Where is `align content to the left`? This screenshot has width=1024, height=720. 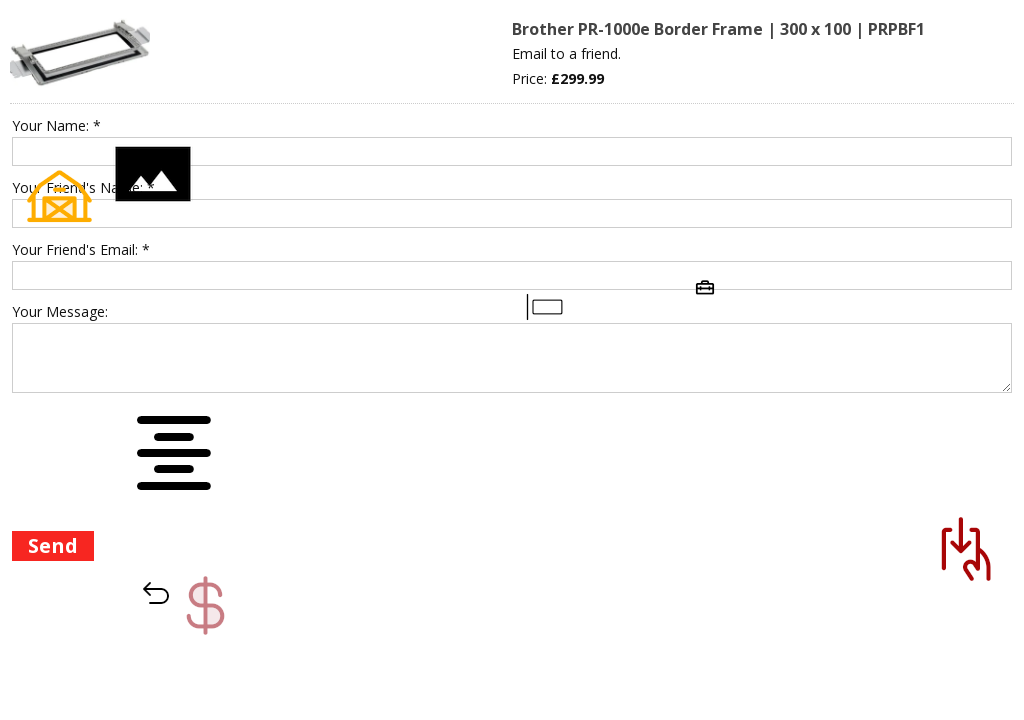
align content to the left is located at coordinates (544, 307).